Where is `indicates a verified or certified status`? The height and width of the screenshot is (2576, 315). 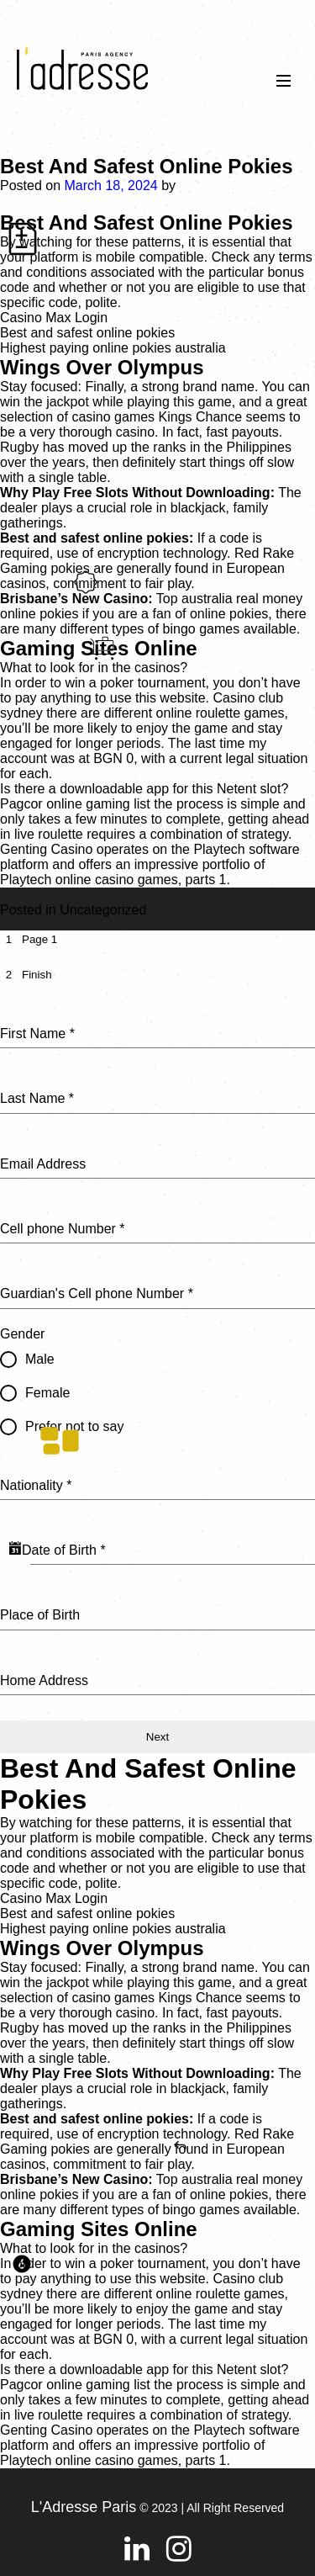
indicates a verified or certified status is located at coordinates (86, 582).